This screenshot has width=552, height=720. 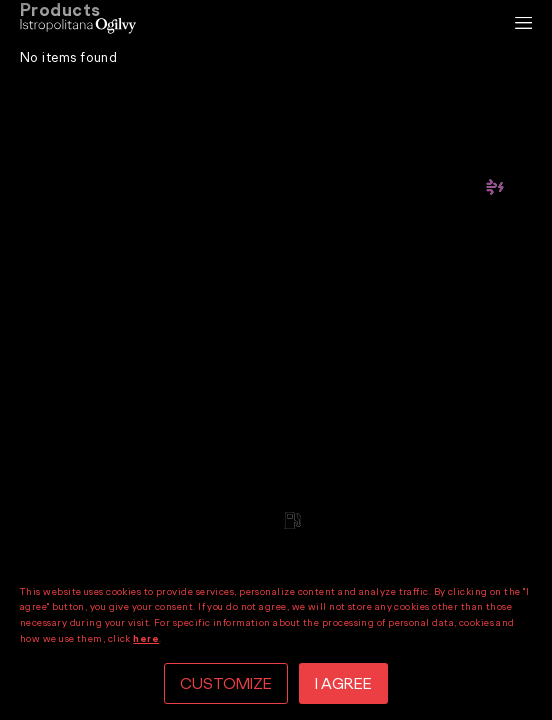 What do you see at coordinates (495, 187) in the screenshot?
I see `wind power or wind energy generation` at bounding box center [495, 187].